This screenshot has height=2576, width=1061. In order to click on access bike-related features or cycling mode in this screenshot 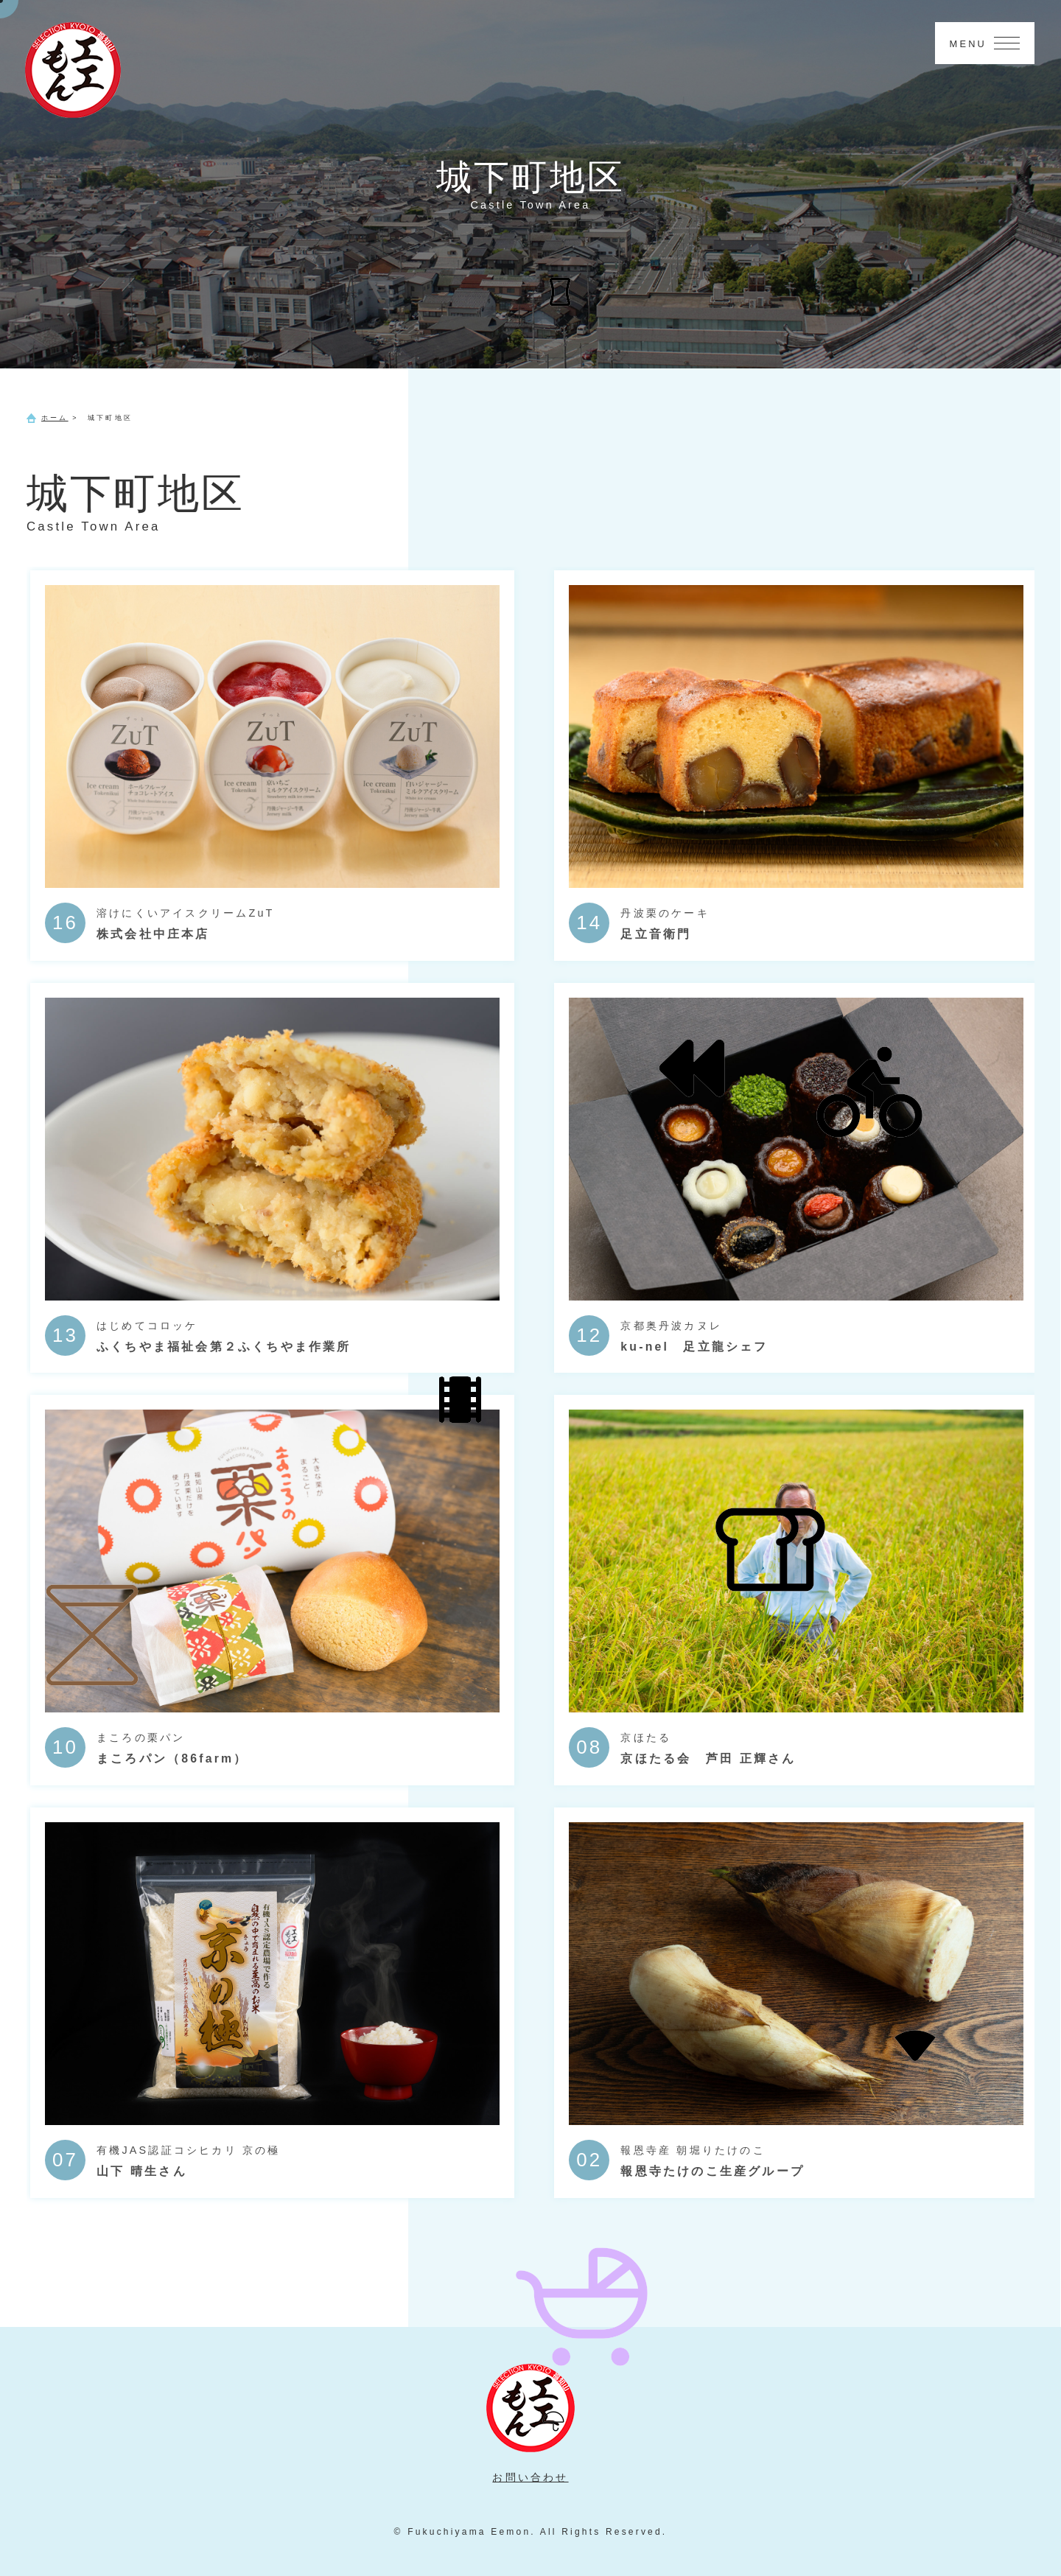, I will do `click(869, 1092)`.